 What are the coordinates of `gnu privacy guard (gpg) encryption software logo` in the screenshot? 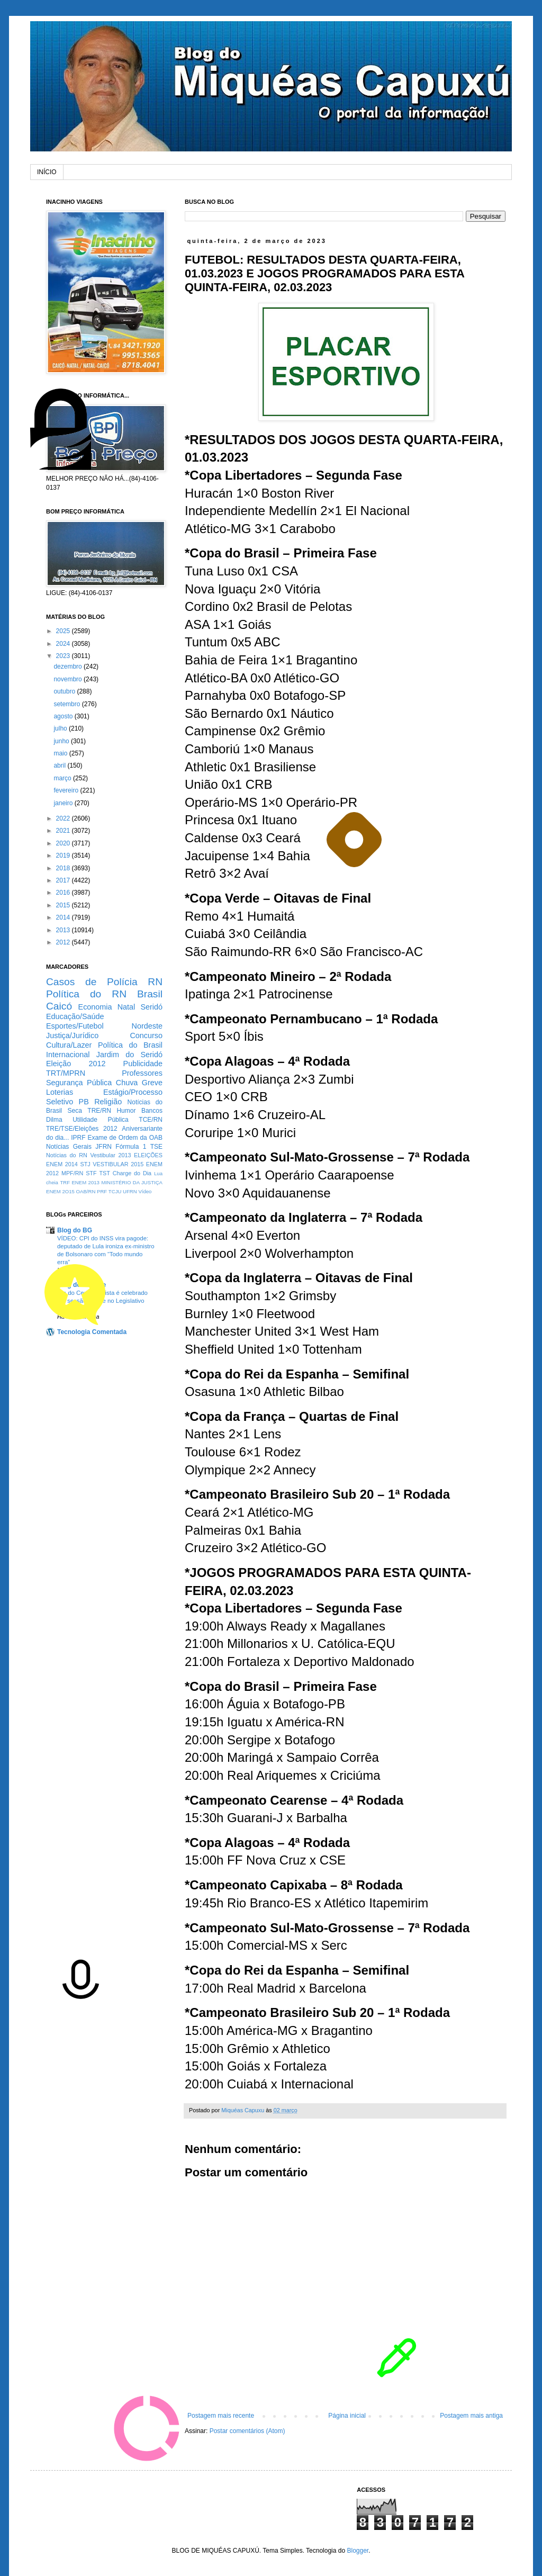 It's located at (60, 429).